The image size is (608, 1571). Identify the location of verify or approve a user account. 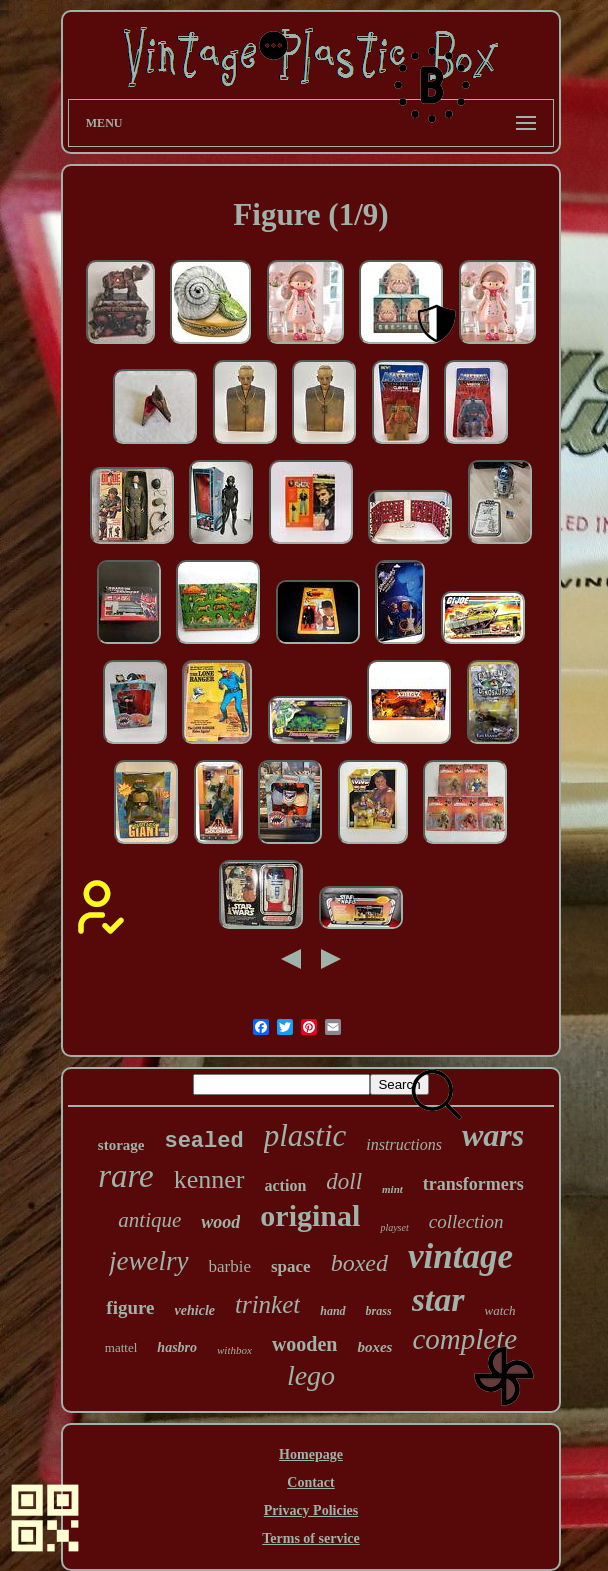
(97, 907).